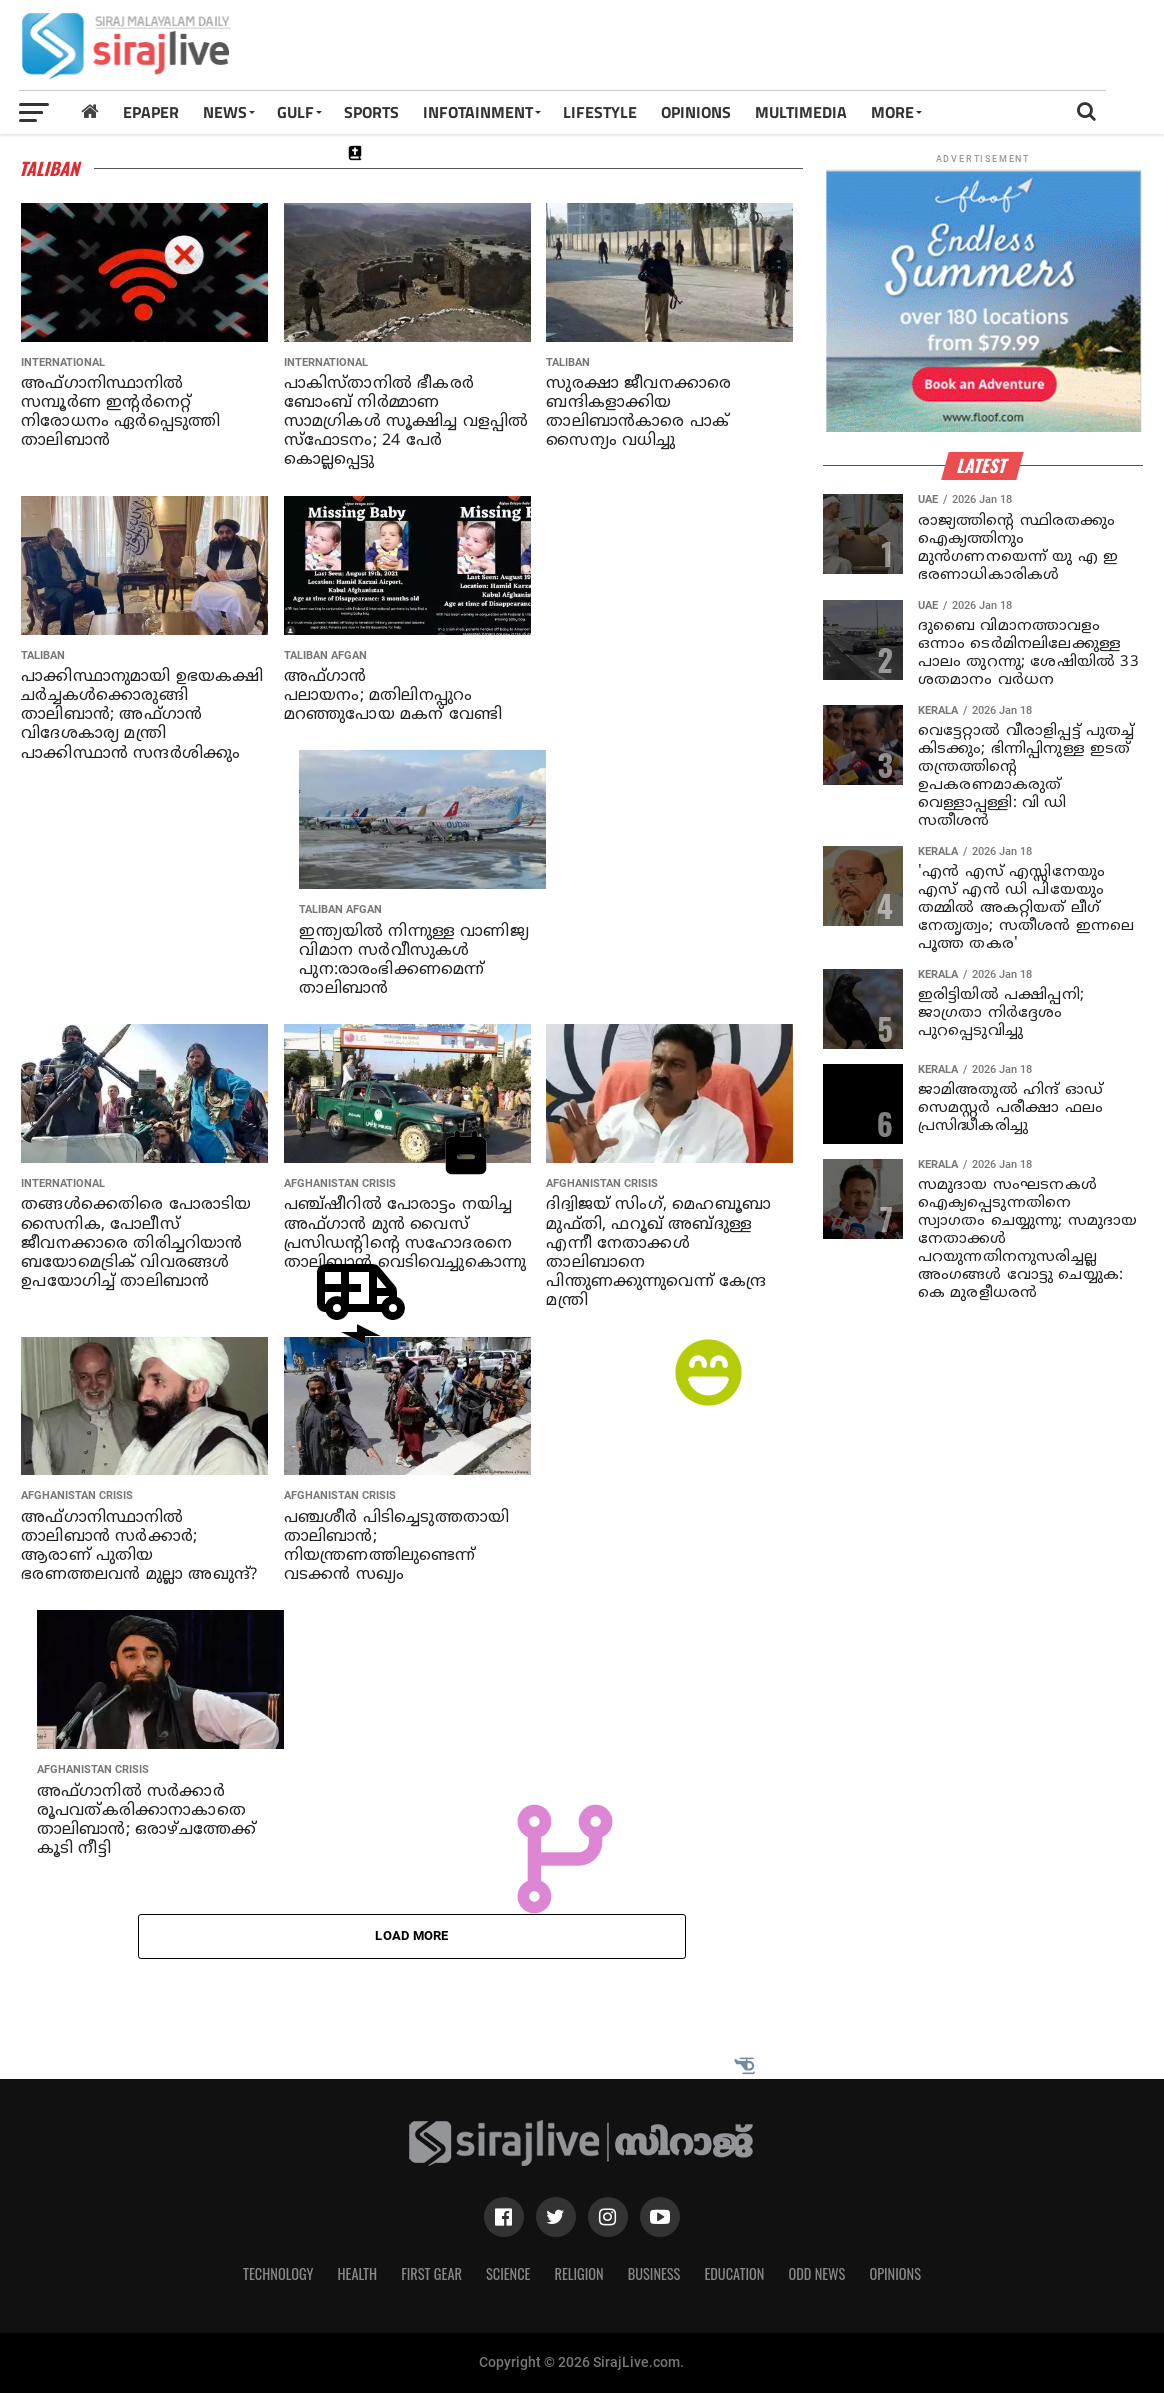  Describe the element at coordinates (565, 1859) in the screenshot. I see `view repository branches` at that location.